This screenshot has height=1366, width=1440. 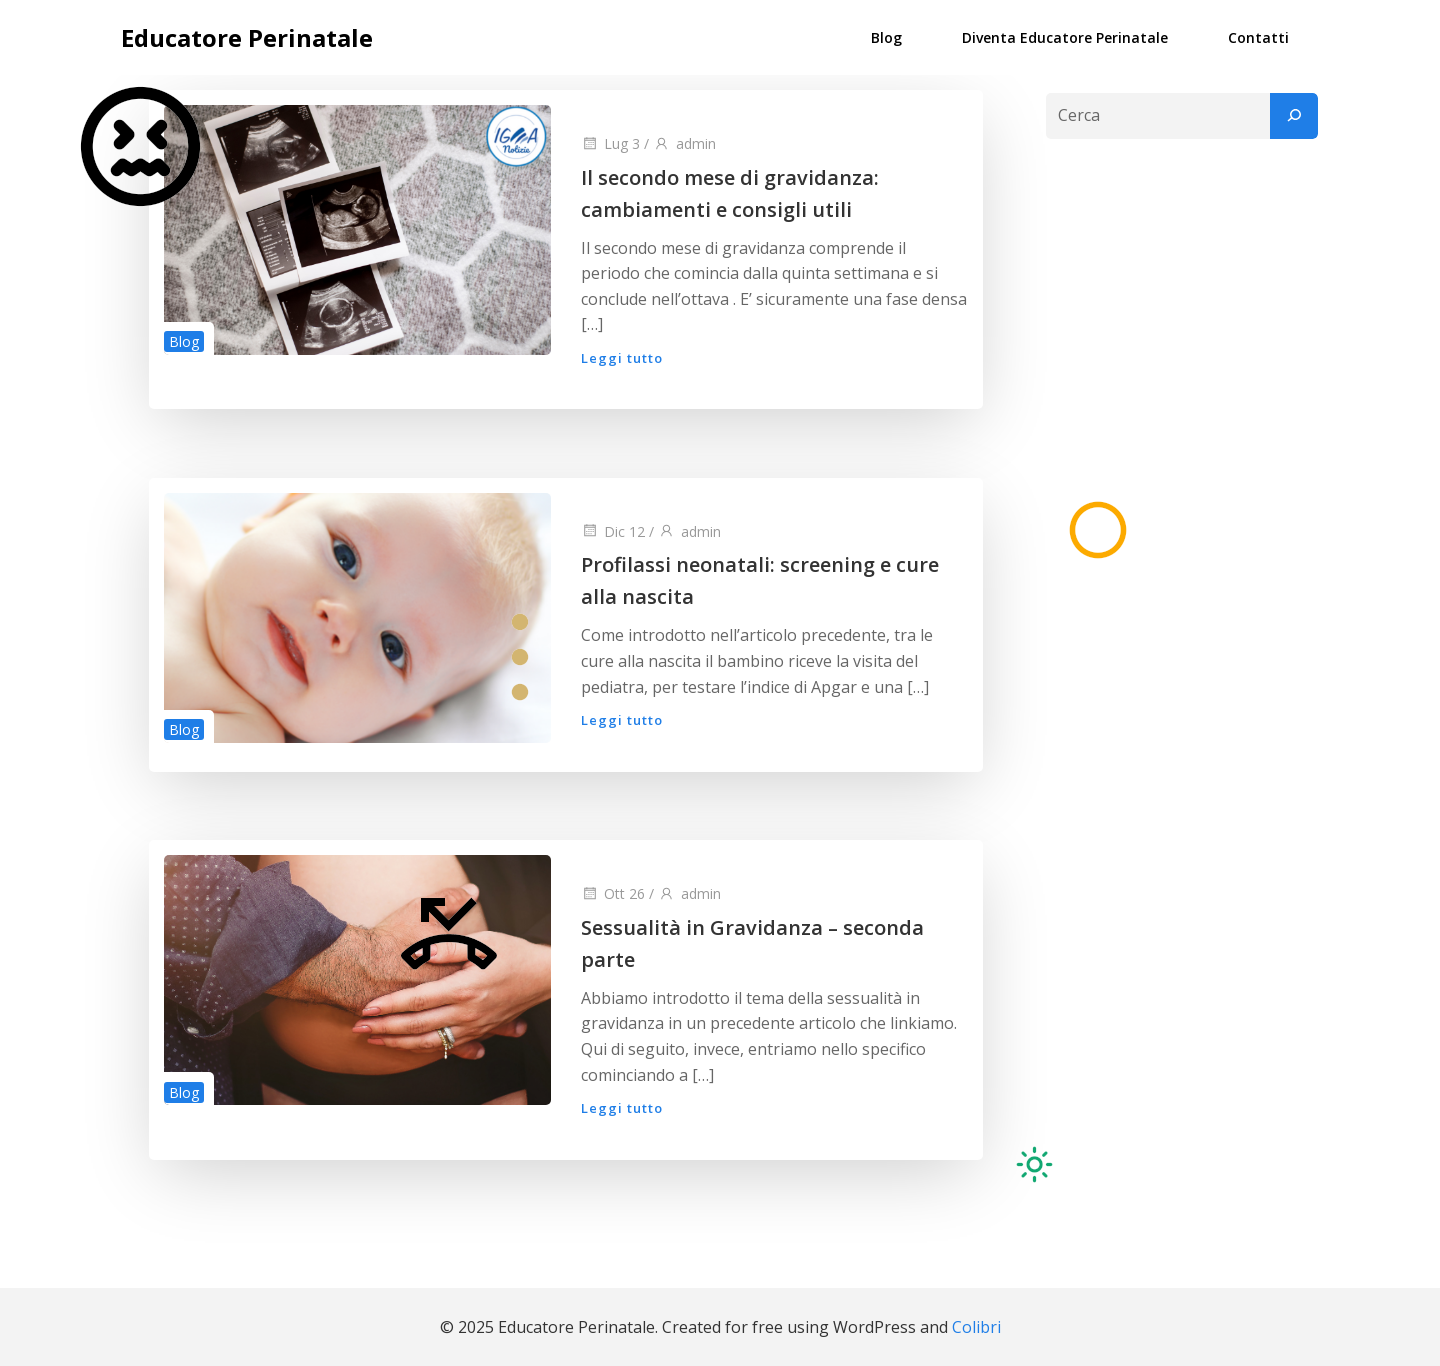 I want to click on express frustration or anger, so click(x=140, y=146).